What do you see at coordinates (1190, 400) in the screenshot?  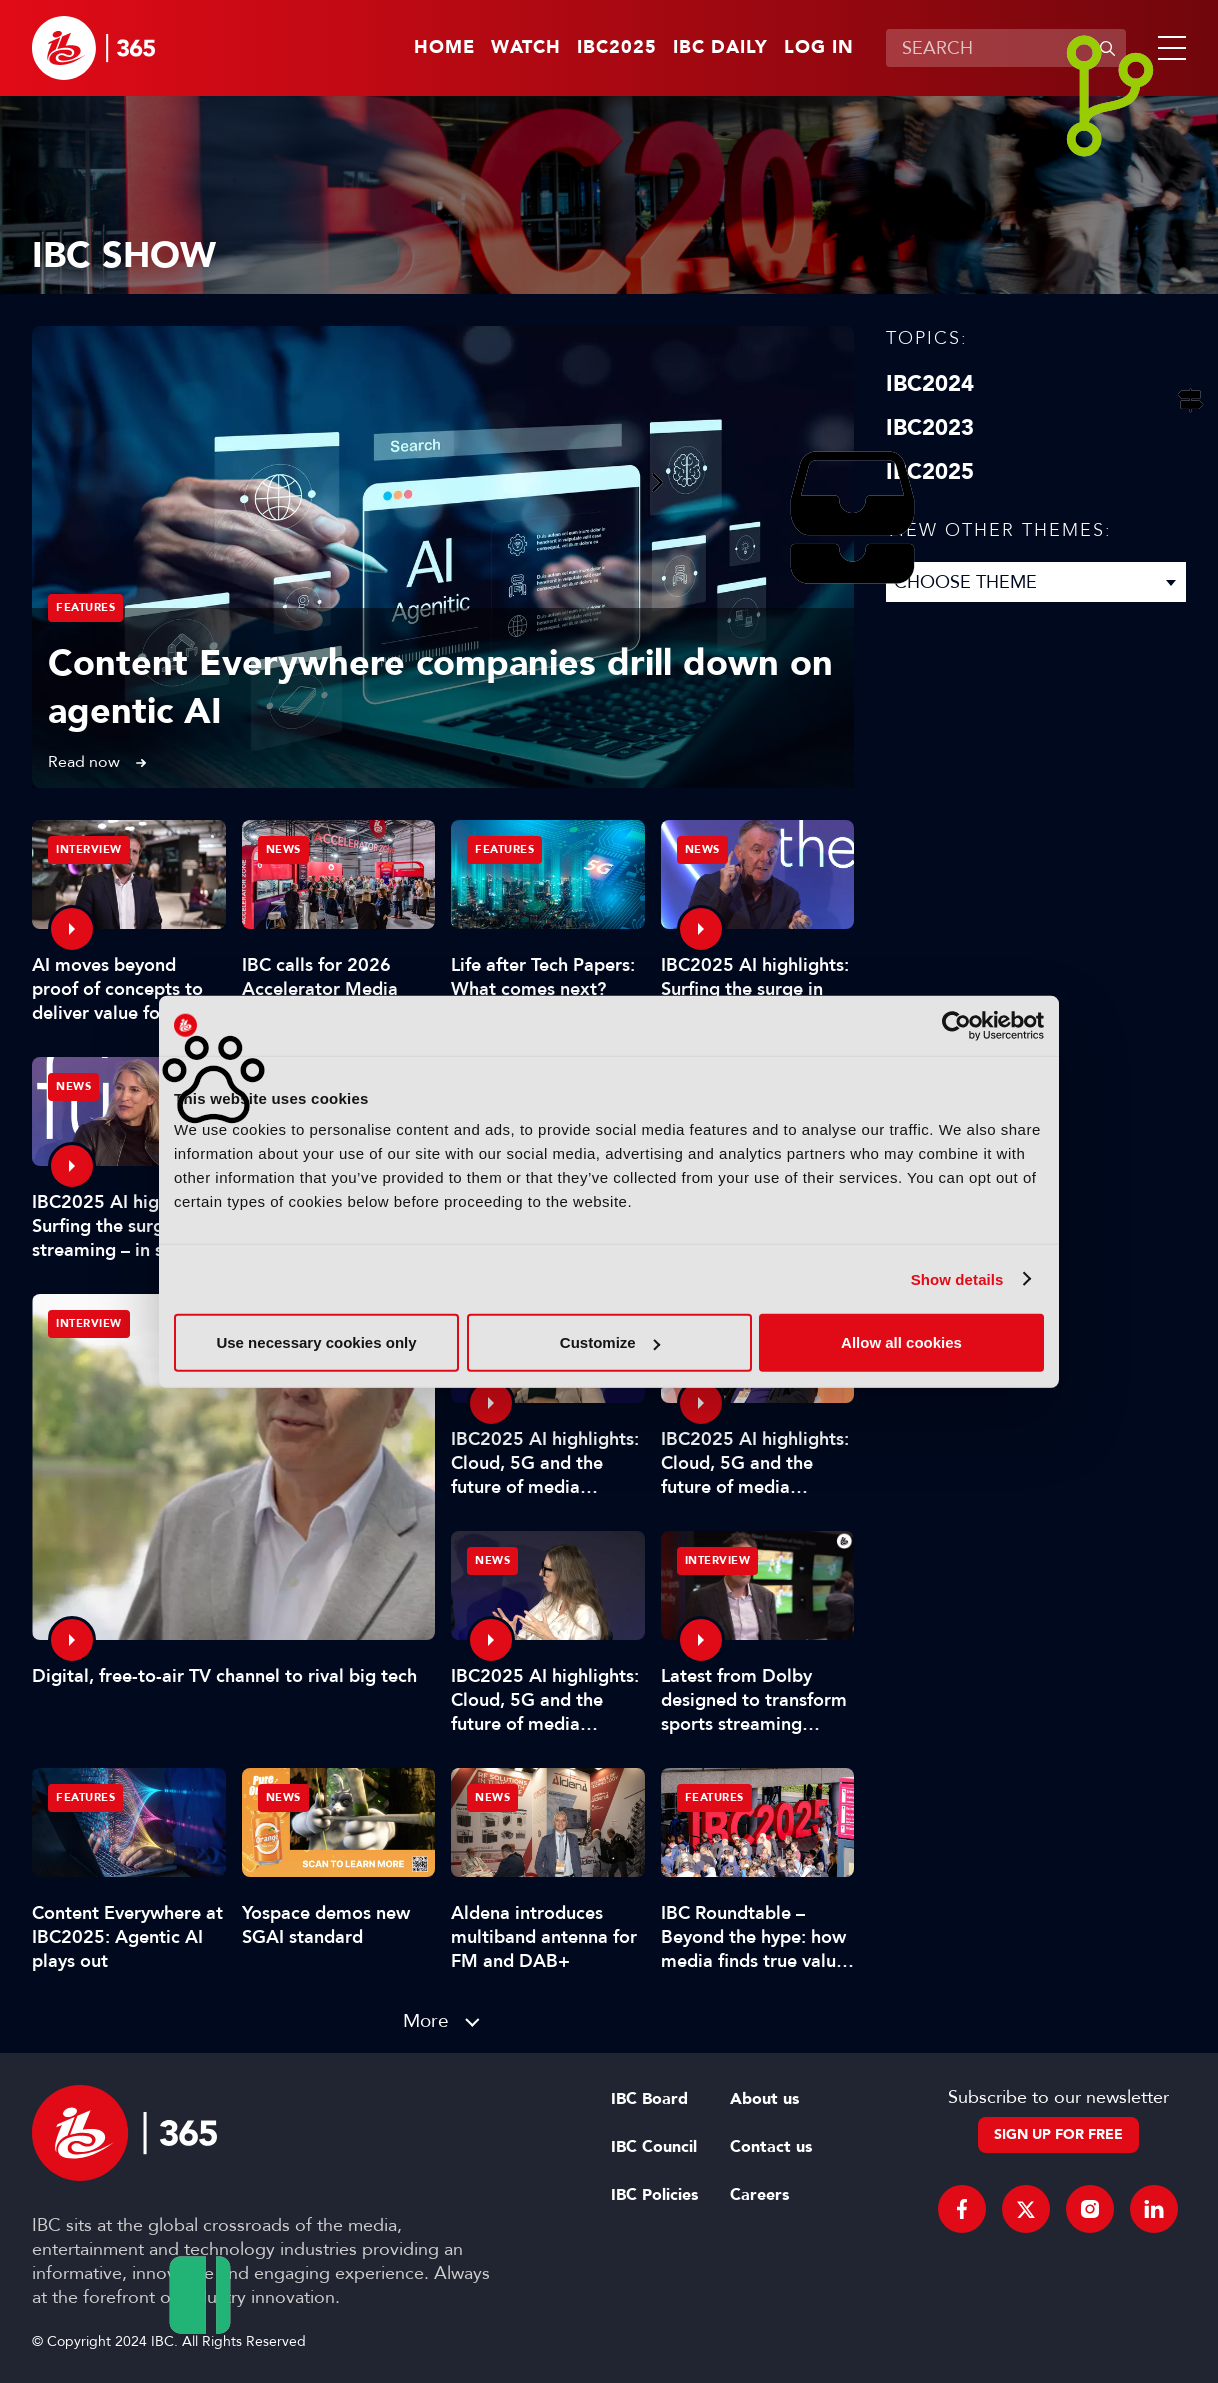 I see `view directions or navigation options` at bounding box center [1190, 400].